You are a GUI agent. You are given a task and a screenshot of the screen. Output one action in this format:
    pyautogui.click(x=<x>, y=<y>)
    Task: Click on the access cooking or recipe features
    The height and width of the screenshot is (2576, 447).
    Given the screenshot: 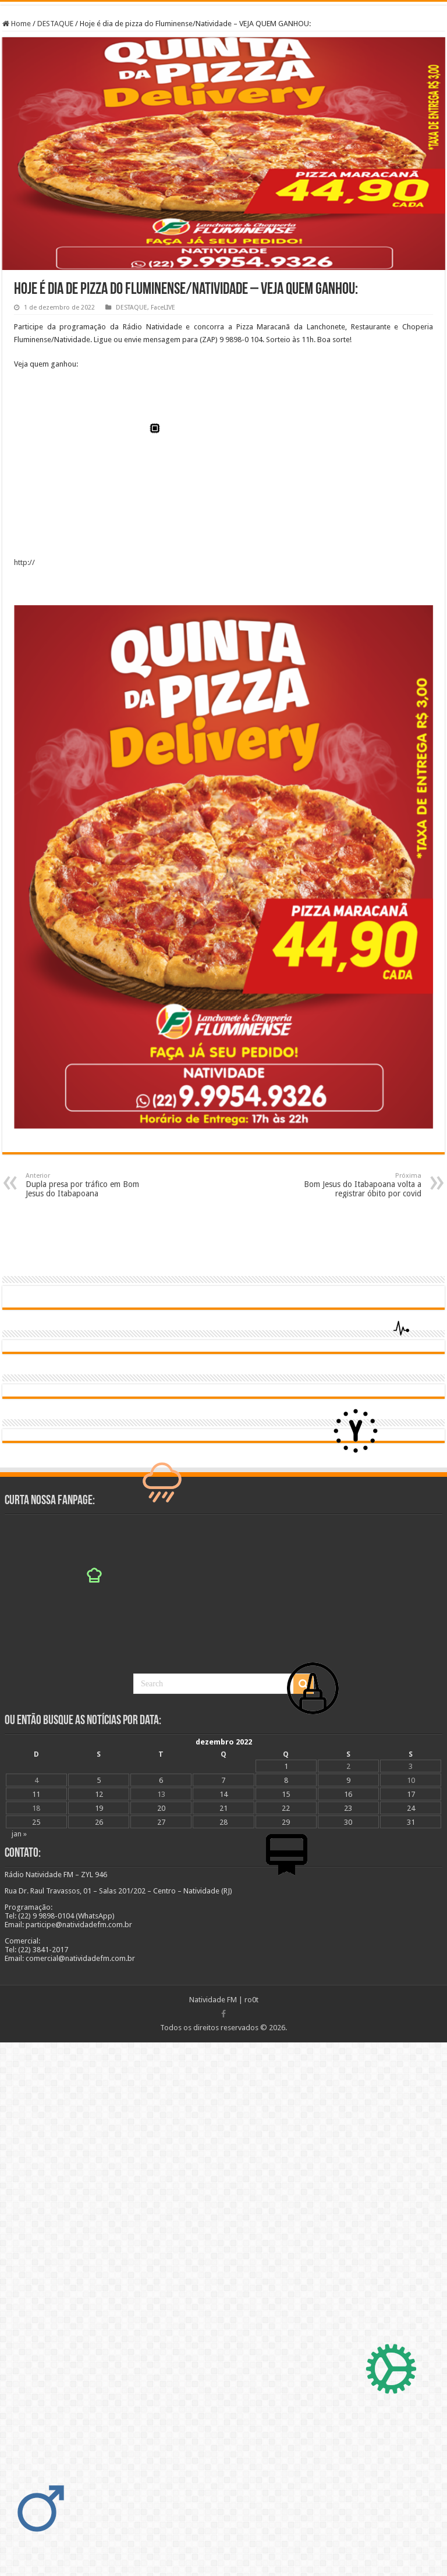 What is the action you would take?
    pyautogui.click(x=94, y=1575)
    